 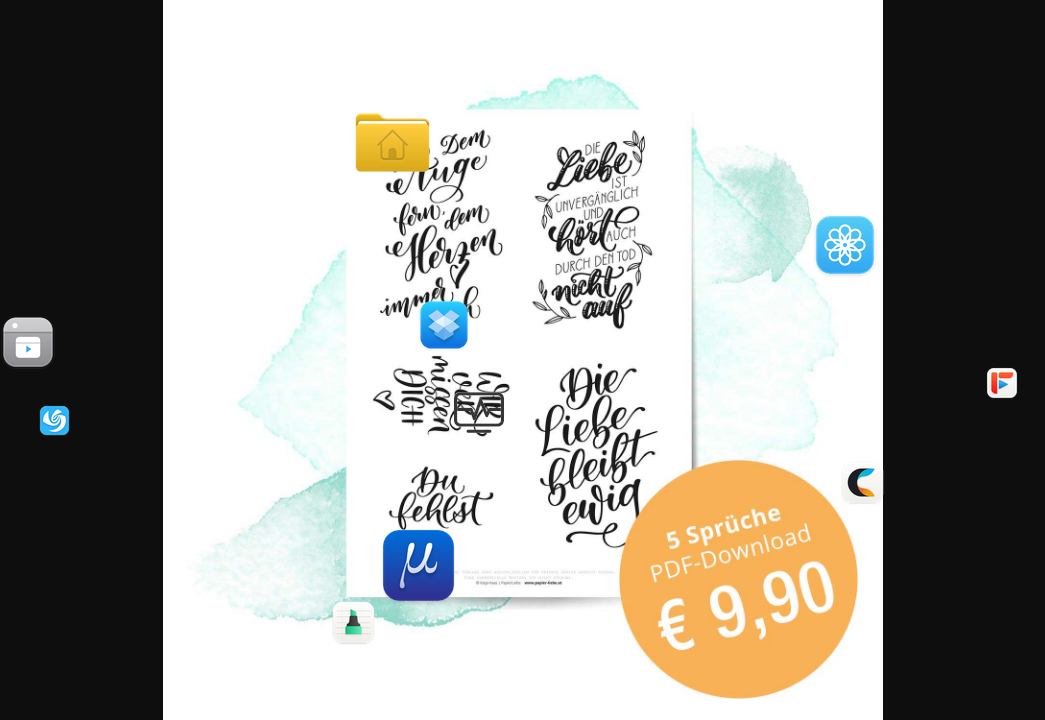 I want to click on access device diagnostics and system health, so click(x=479, y=411).